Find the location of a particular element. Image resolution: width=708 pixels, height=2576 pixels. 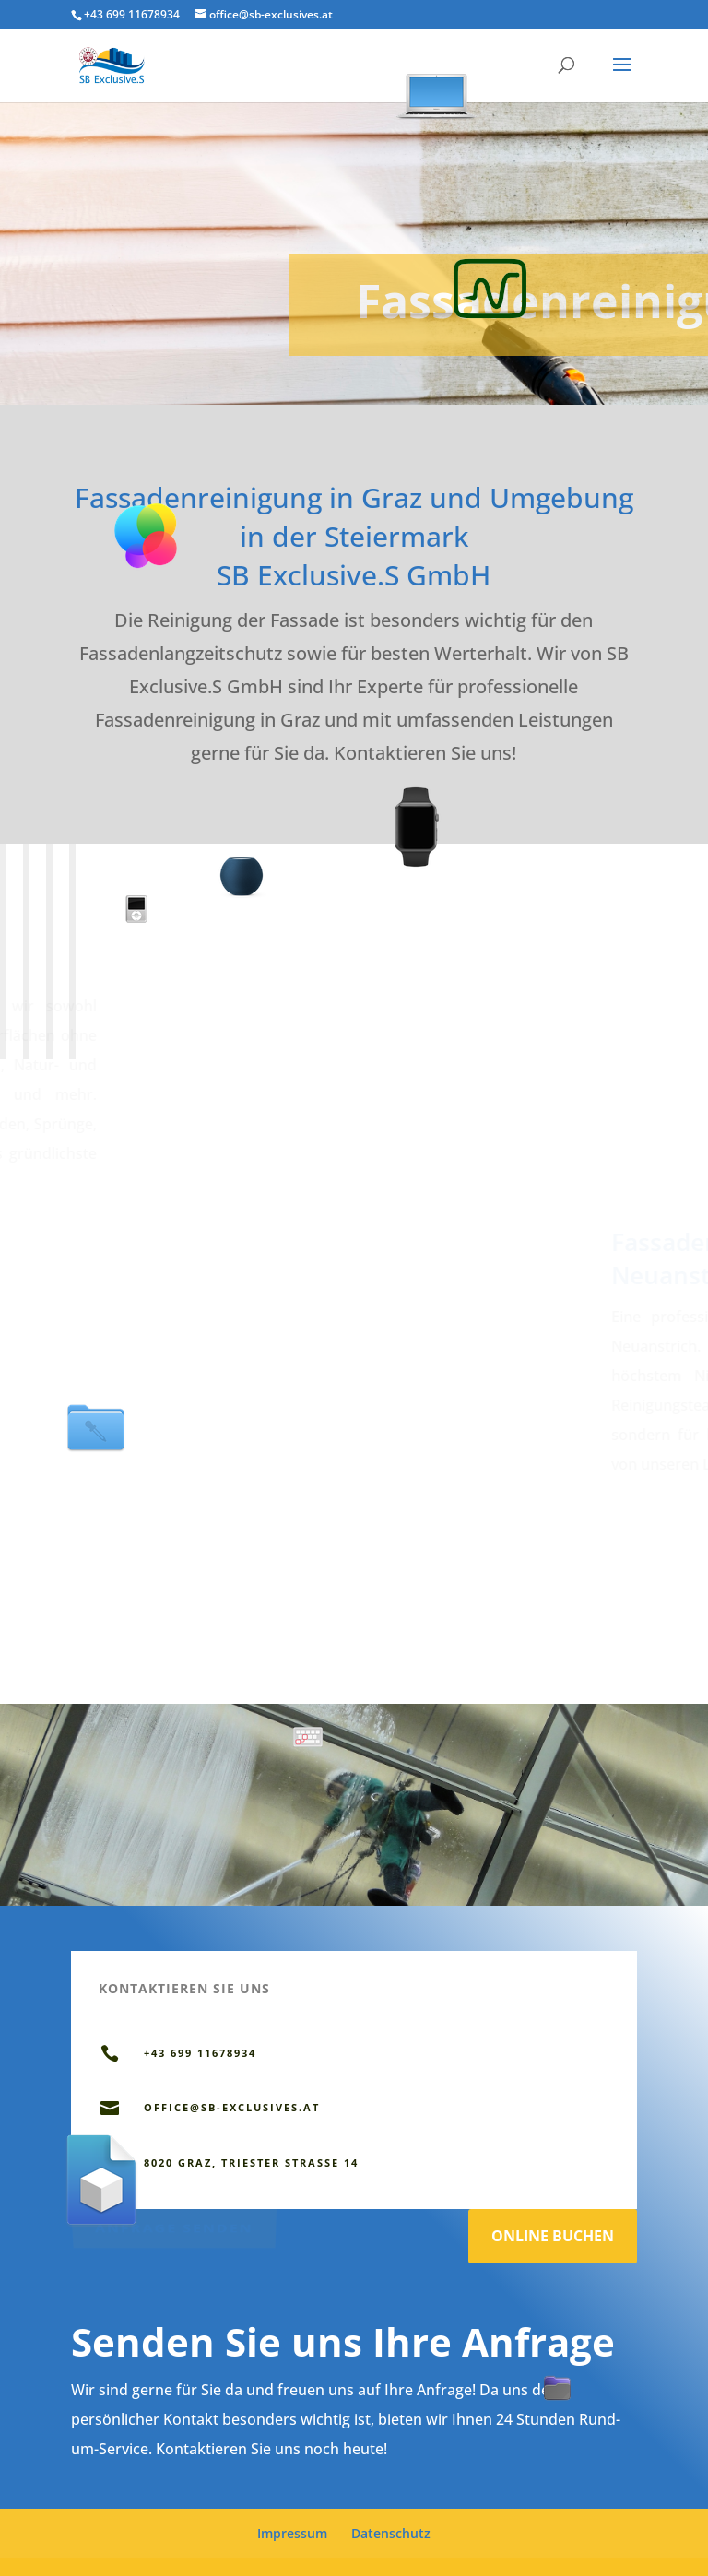

open Game Center app is located at coordinates (146, 536).